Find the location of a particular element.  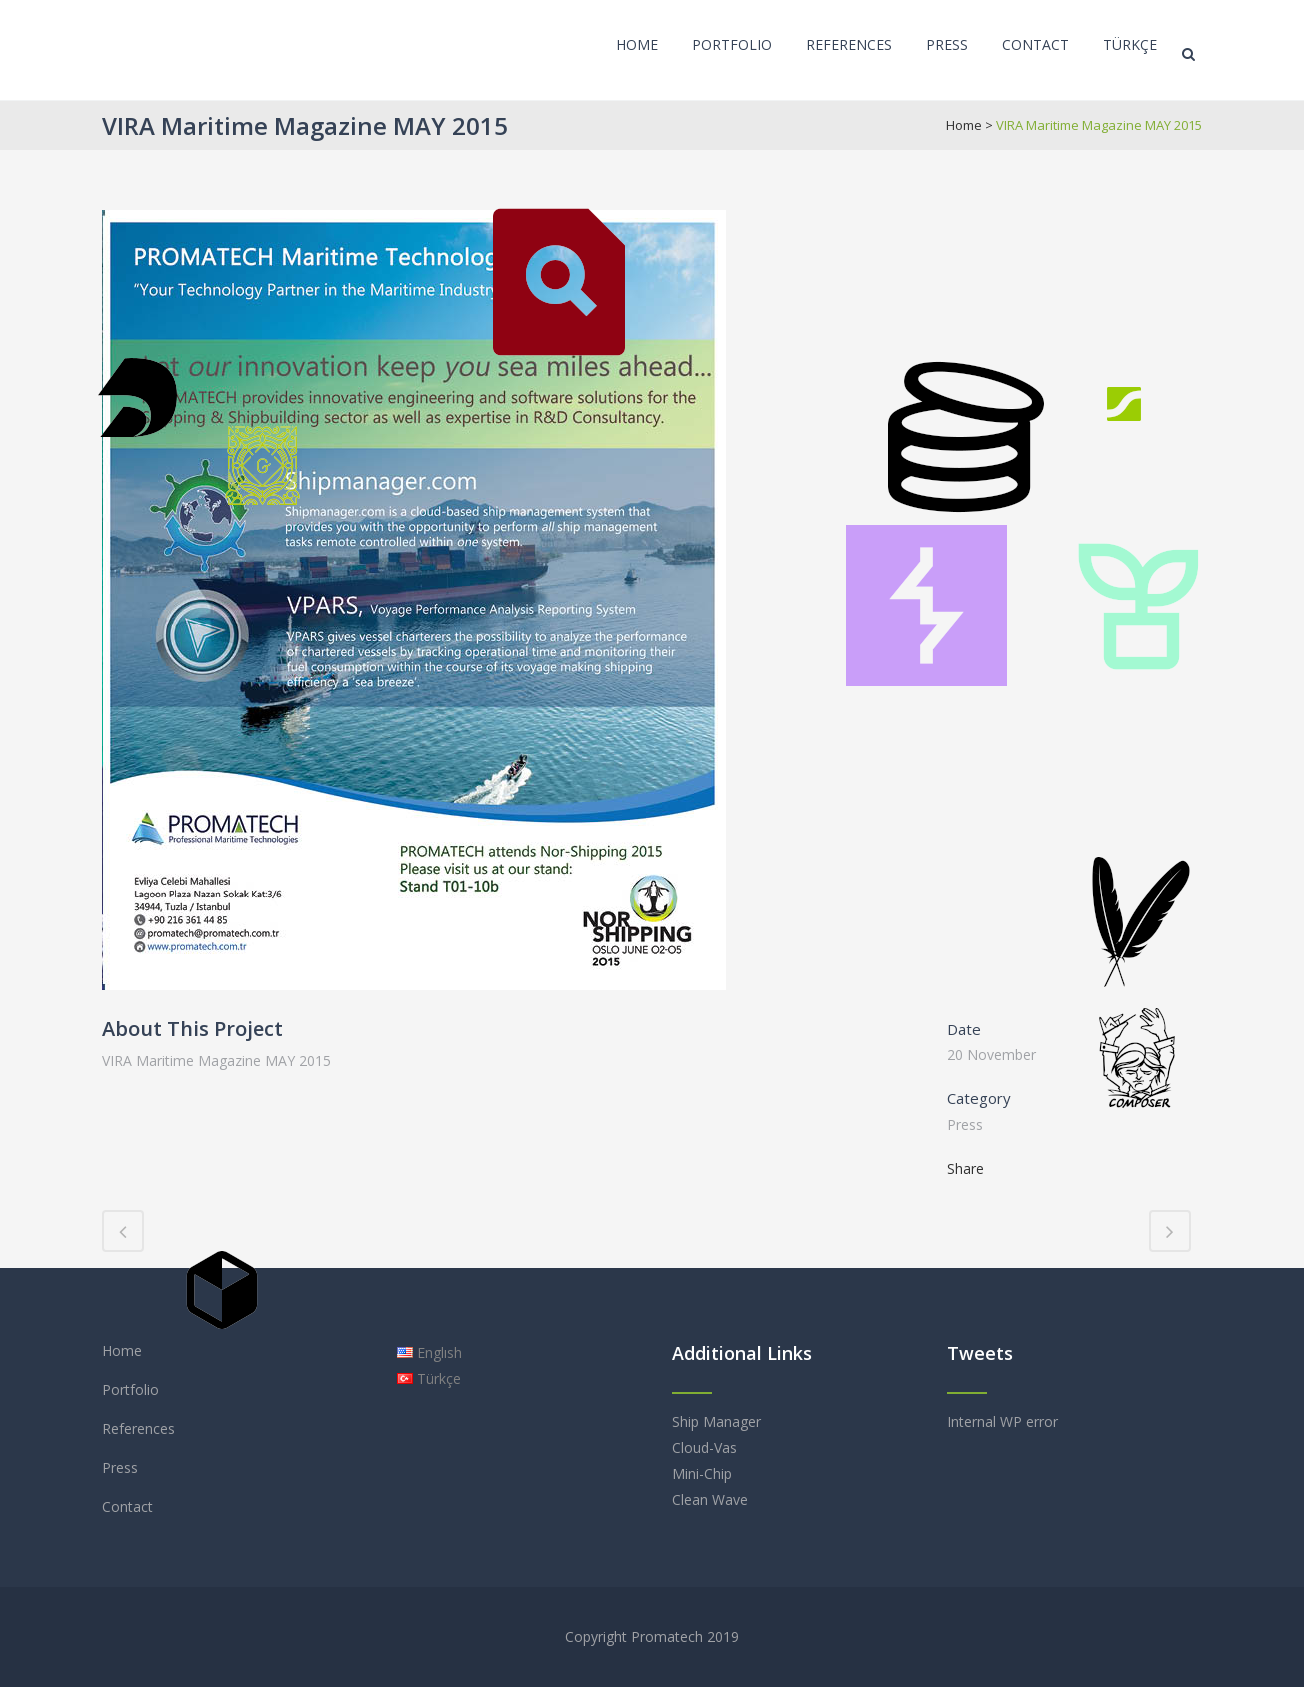

open deepnote collaborative notebook is located at coordinates (137, 397).